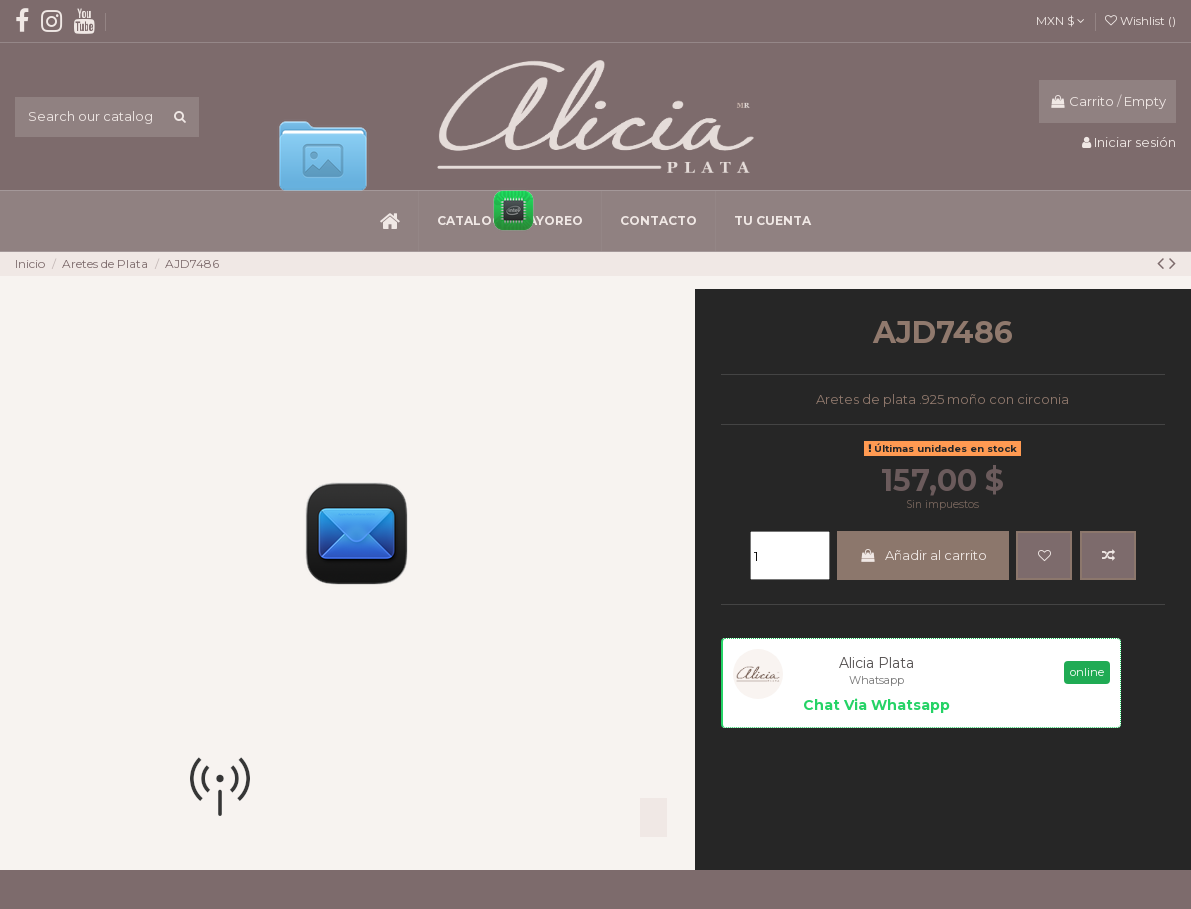  Describe the element at coordinates (323, 156) in the screenshot. I see `open your images folder` at that location.